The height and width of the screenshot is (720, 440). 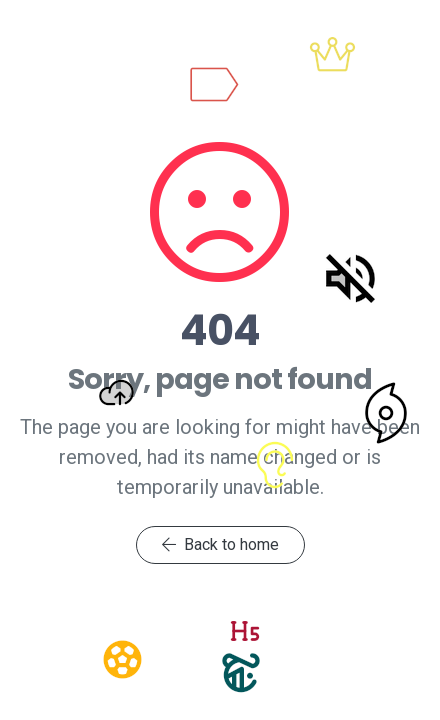 I want to click on indicates premium or VIP membership status, so click(x=332, y=56).